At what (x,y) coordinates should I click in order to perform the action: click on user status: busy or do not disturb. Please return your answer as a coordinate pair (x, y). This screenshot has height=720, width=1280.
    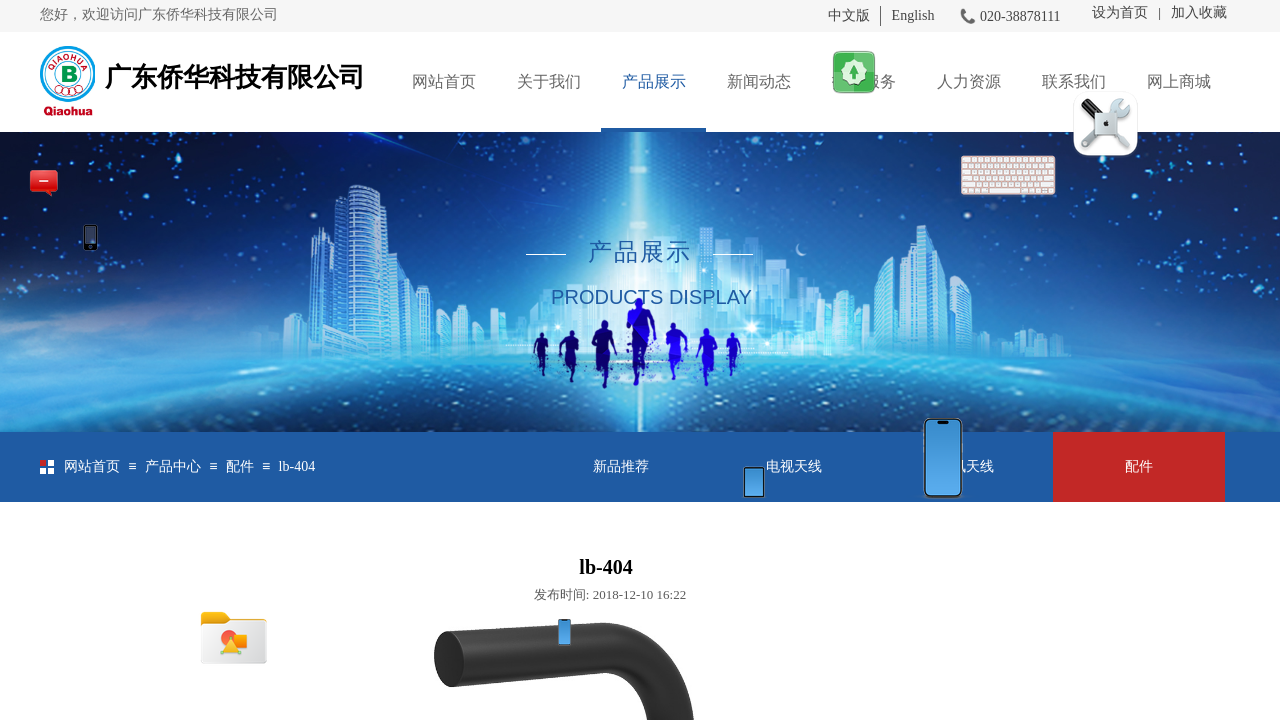
    Looking at the image, I should click on (44, 183).